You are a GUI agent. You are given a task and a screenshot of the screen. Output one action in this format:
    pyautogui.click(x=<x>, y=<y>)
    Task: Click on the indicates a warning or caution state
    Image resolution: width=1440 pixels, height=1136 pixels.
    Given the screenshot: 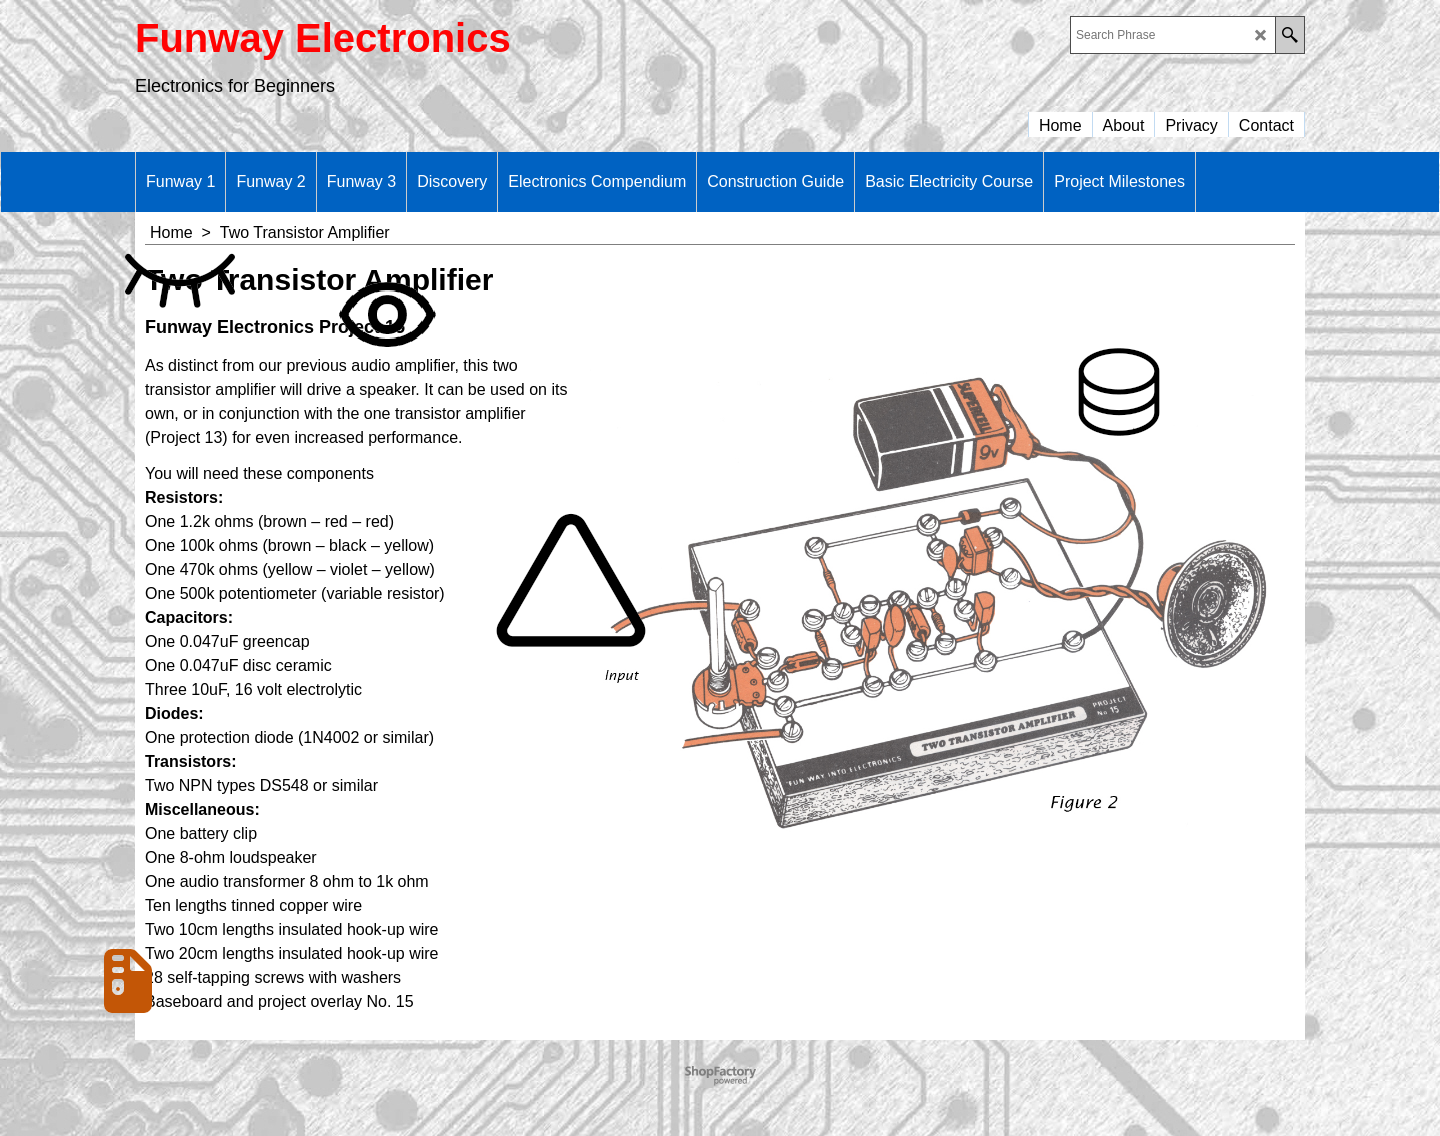 What is the action you would take?
    pyautogui.click(x=571, y=583)
    